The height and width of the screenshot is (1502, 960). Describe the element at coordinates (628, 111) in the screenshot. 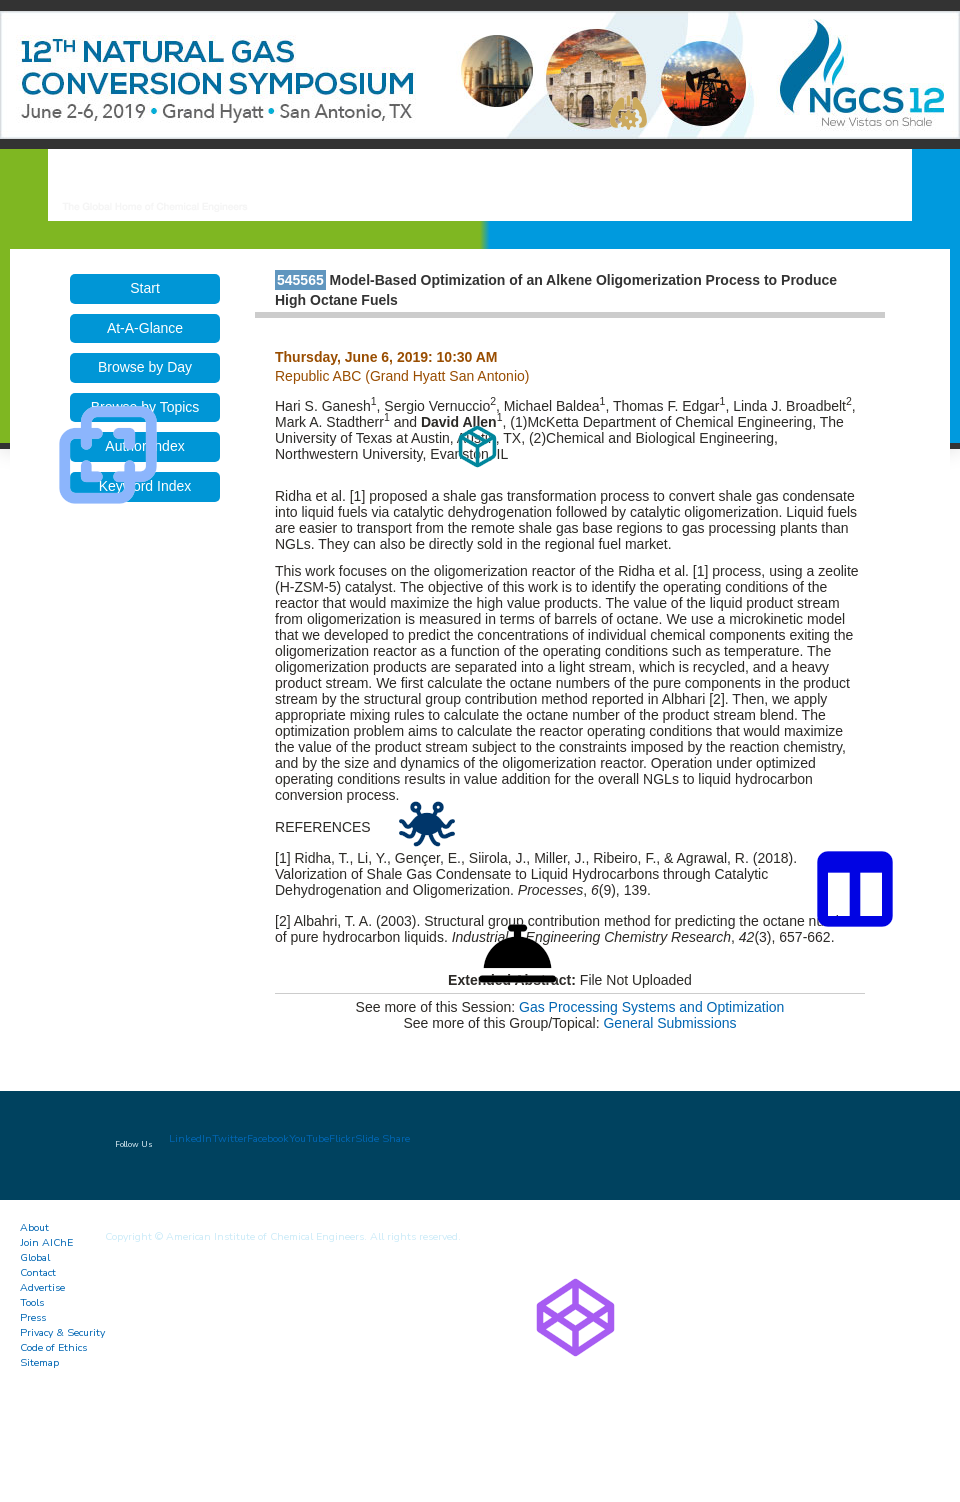

I see `indicates respiratory infection or lung disease` at that location.